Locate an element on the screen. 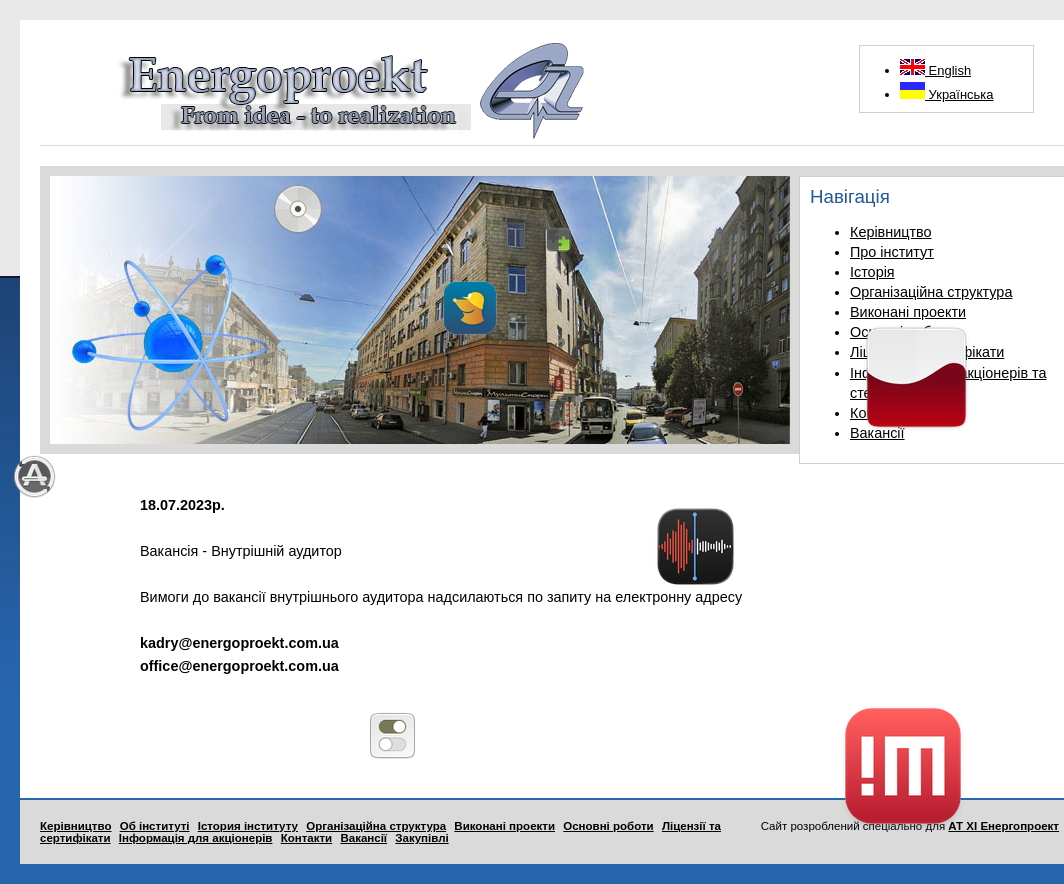 The width and height of the screenshot is (1064, 884). open Mullvad VPN app is located at coordinates (470, 308).